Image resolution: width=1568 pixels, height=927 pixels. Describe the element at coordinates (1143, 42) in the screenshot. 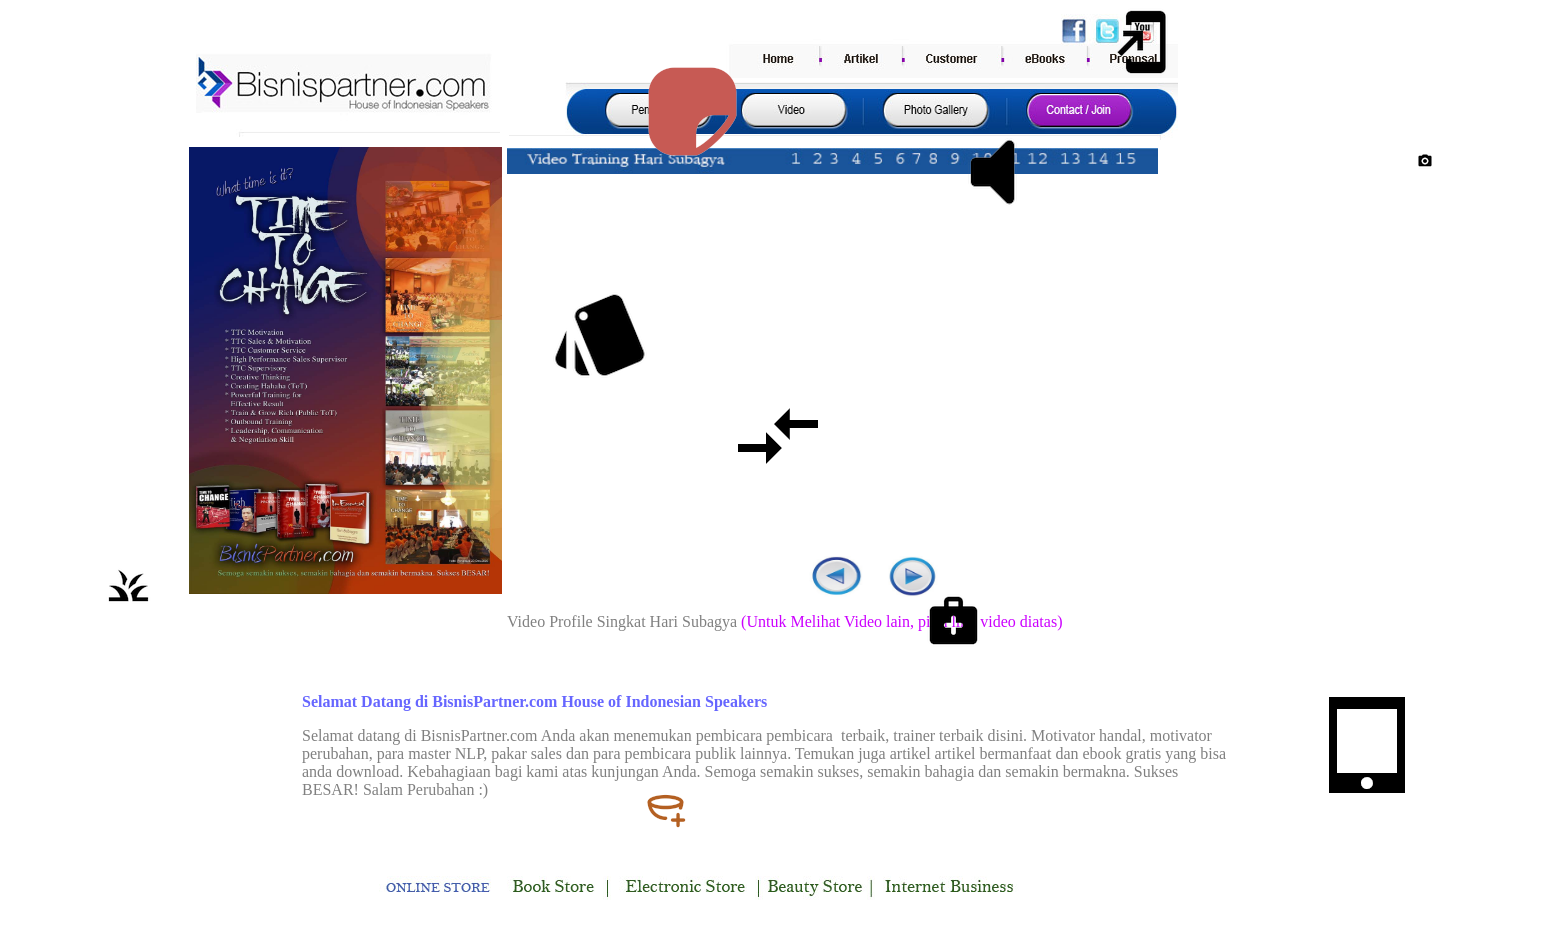

I see `add this page or app to your home screen` at that location.